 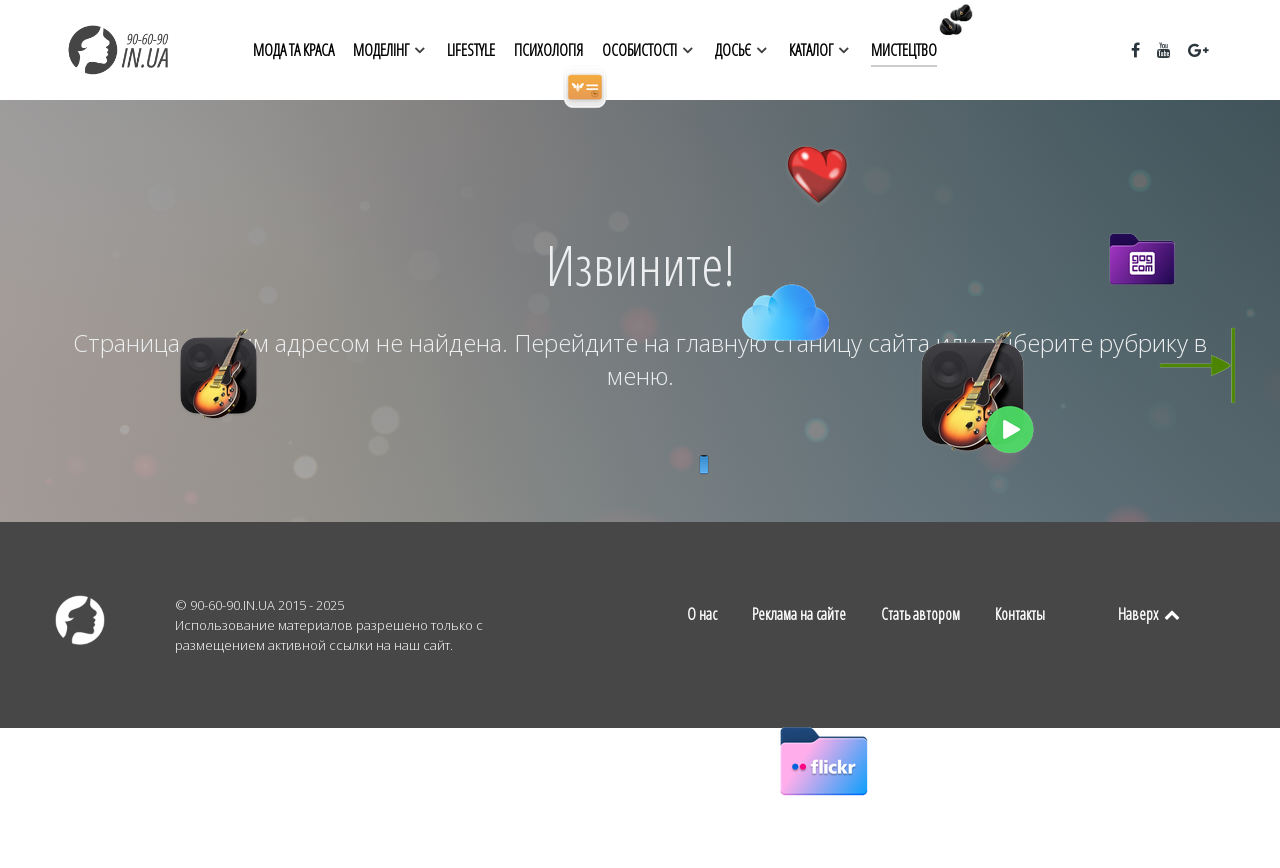 What do you see at coordinates (1142, 261) in the screenshot?
I see `open your GOG games folder` at bounding box center [1142, 261].